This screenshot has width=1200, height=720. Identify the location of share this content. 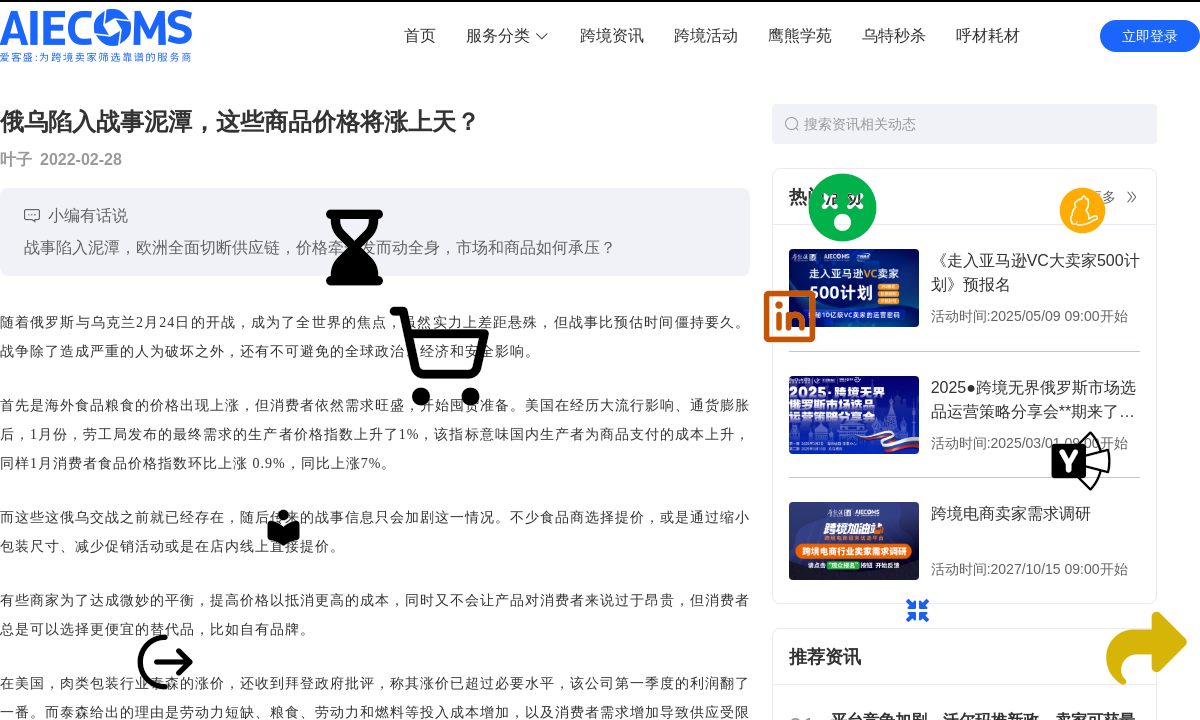
(1146, 649).